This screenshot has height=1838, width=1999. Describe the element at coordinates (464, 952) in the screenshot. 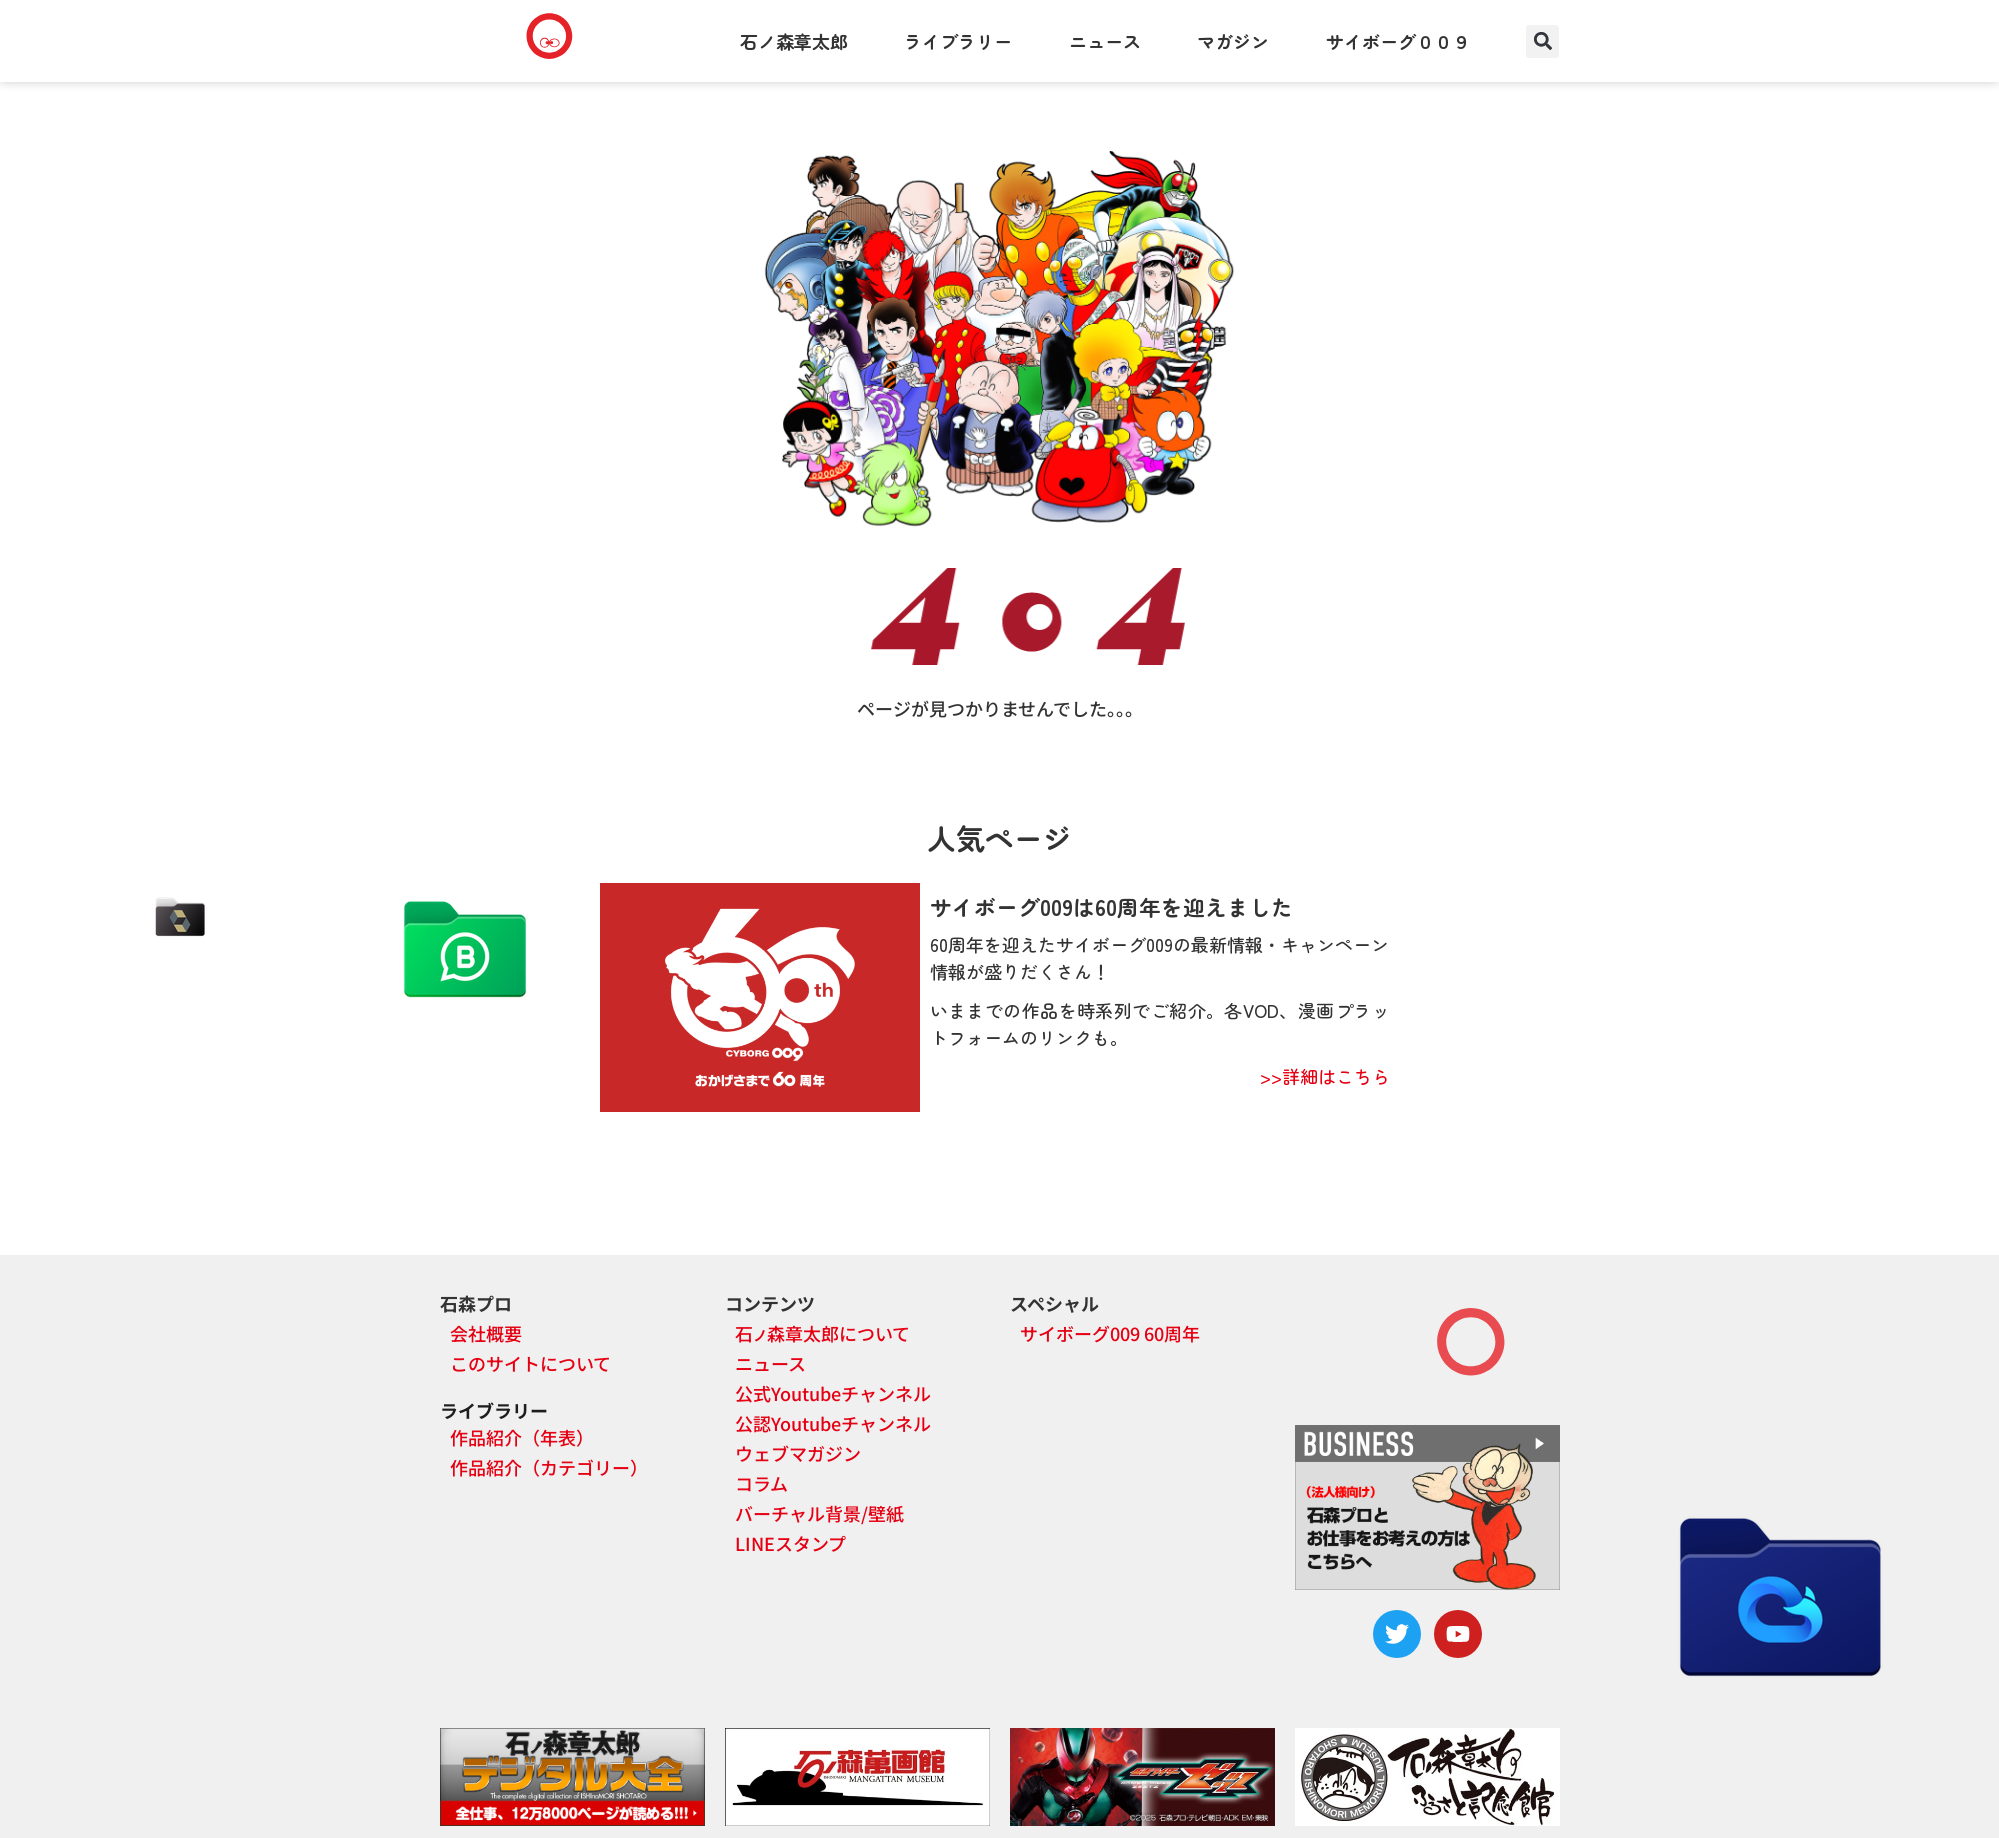

I see `folder containing whatsapp business files and data` at that location.